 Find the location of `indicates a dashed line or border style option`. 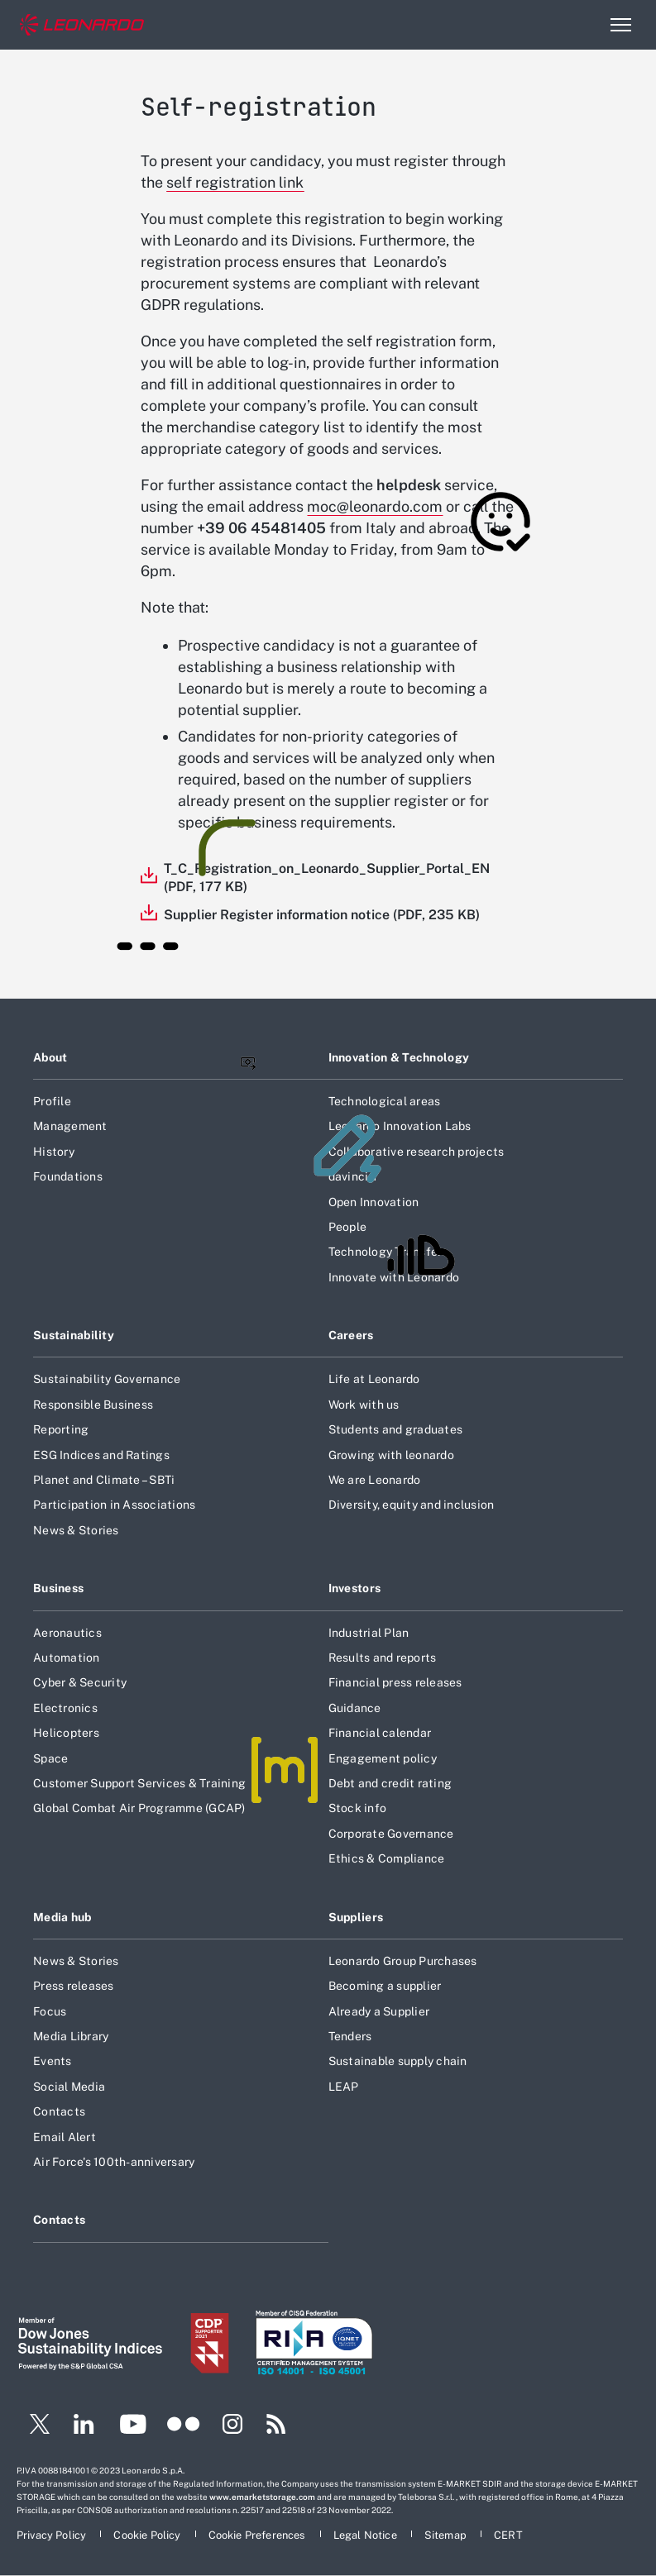

indicates a dashed line or border style option is located at coordinates (147, 946).